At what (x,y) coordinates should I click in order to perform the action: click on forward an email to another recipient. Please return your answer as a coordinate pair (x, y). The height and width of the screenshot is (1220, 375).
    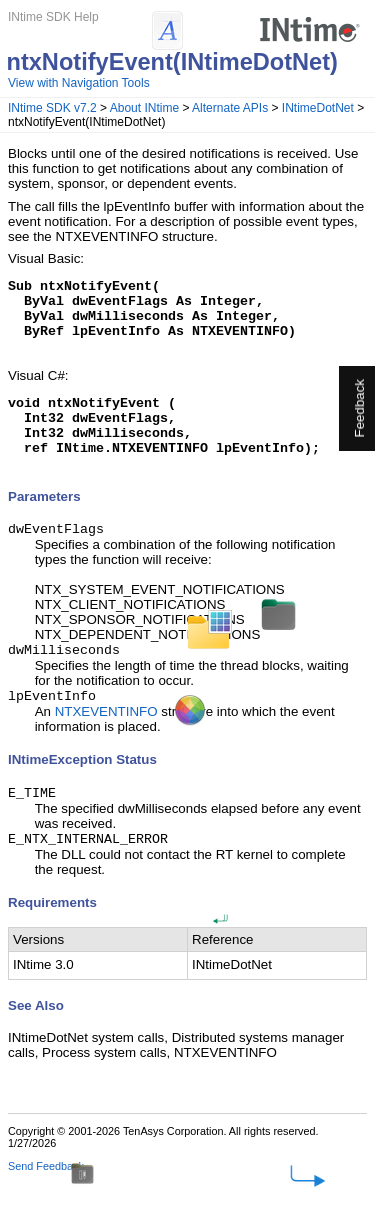
    Looking at the image, I should click on (308, 1173).